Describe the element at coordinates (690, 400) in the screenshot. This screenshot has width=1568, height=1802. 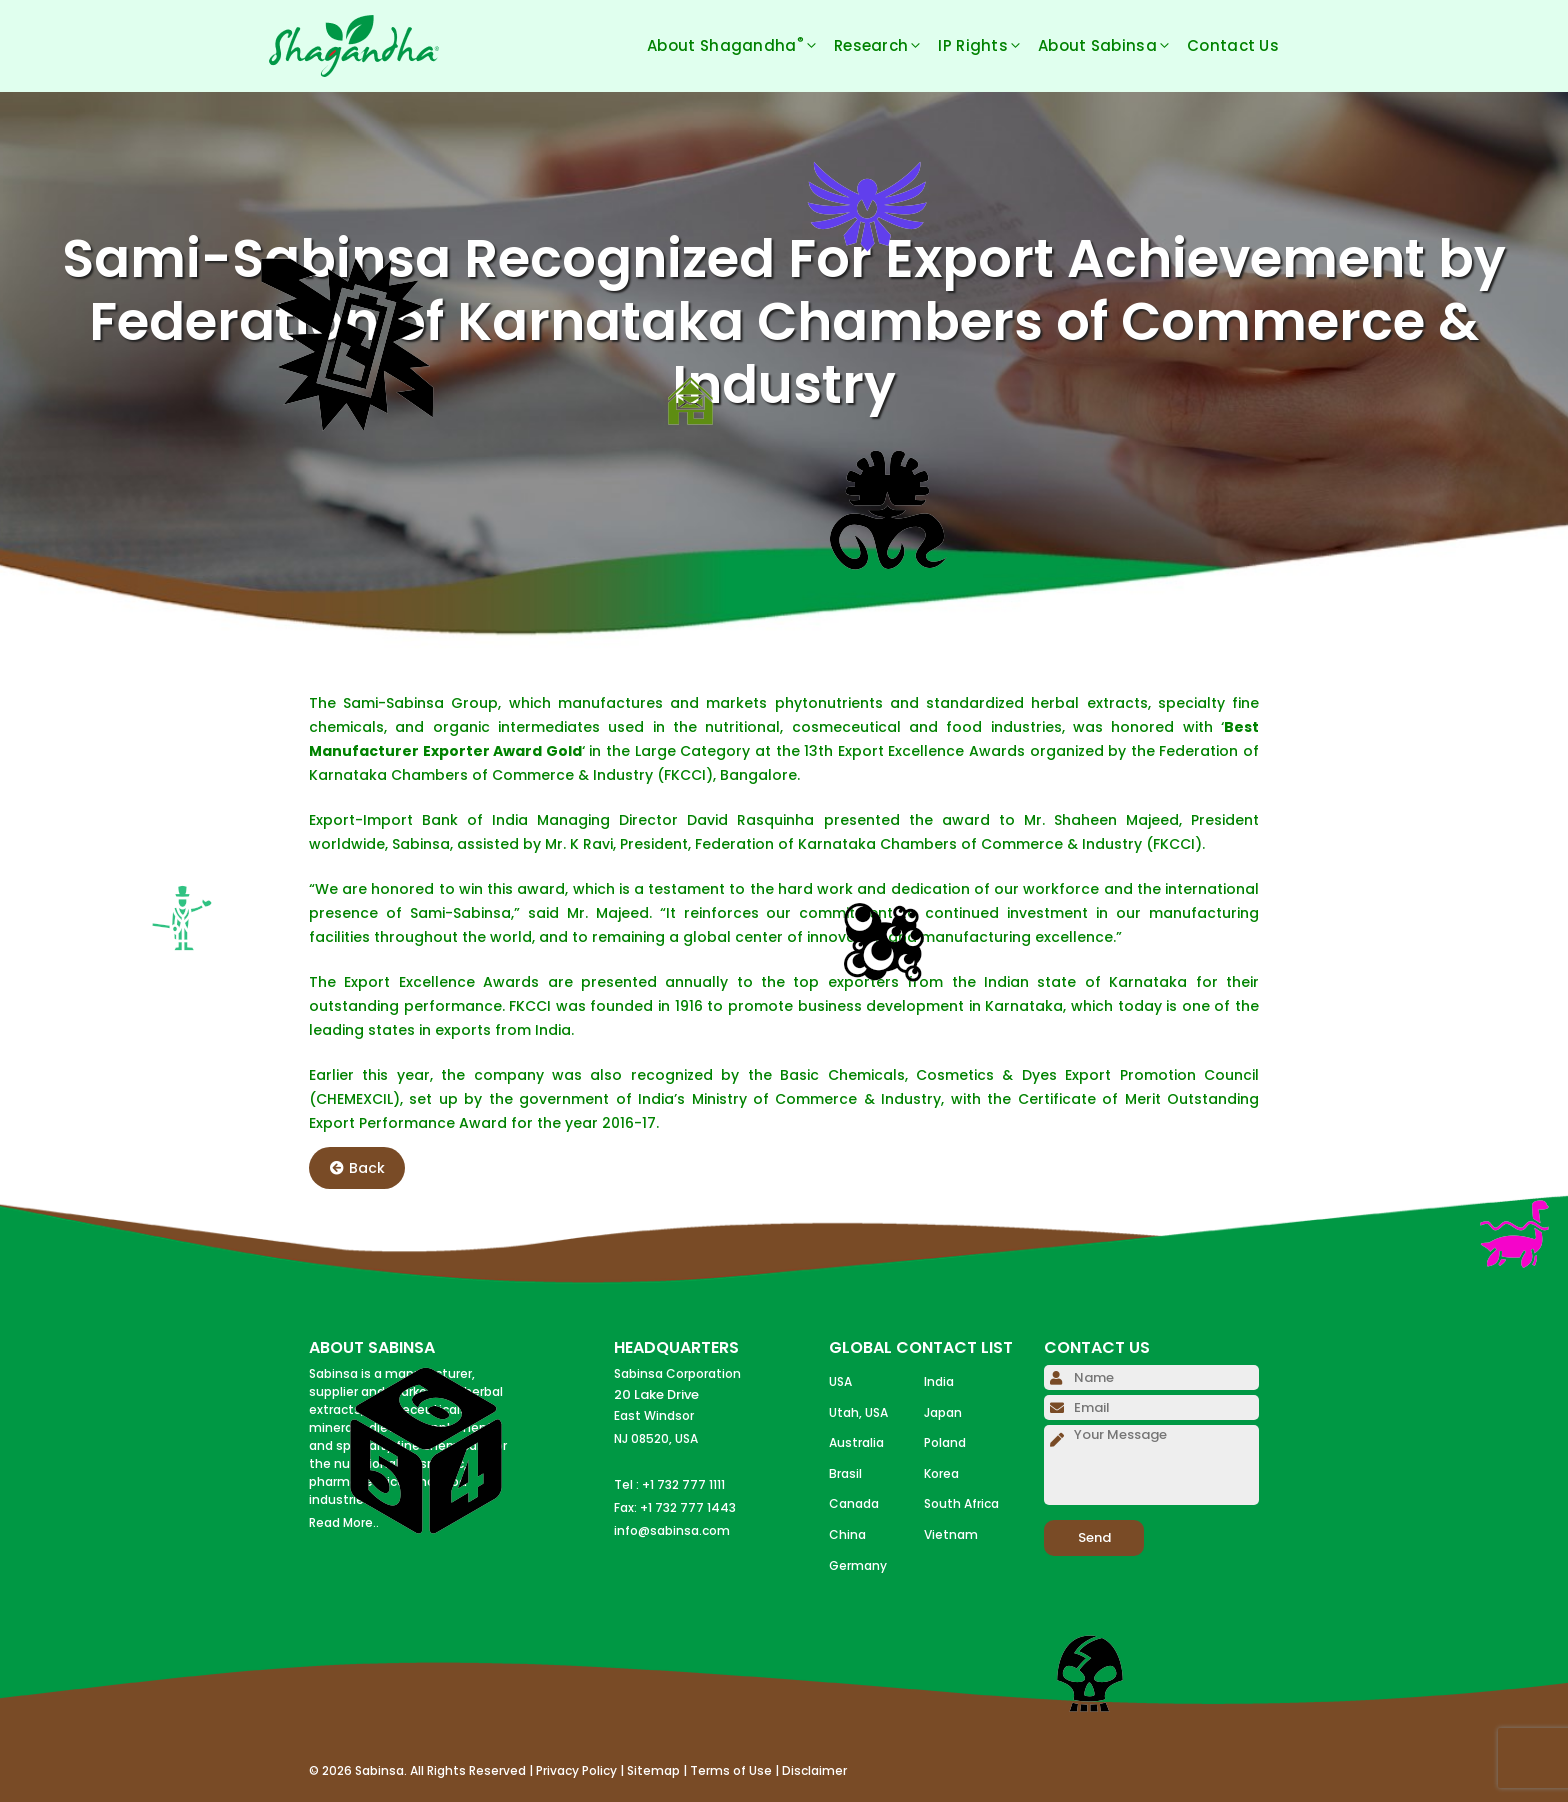
I see `find nearby post office locations` at that location.